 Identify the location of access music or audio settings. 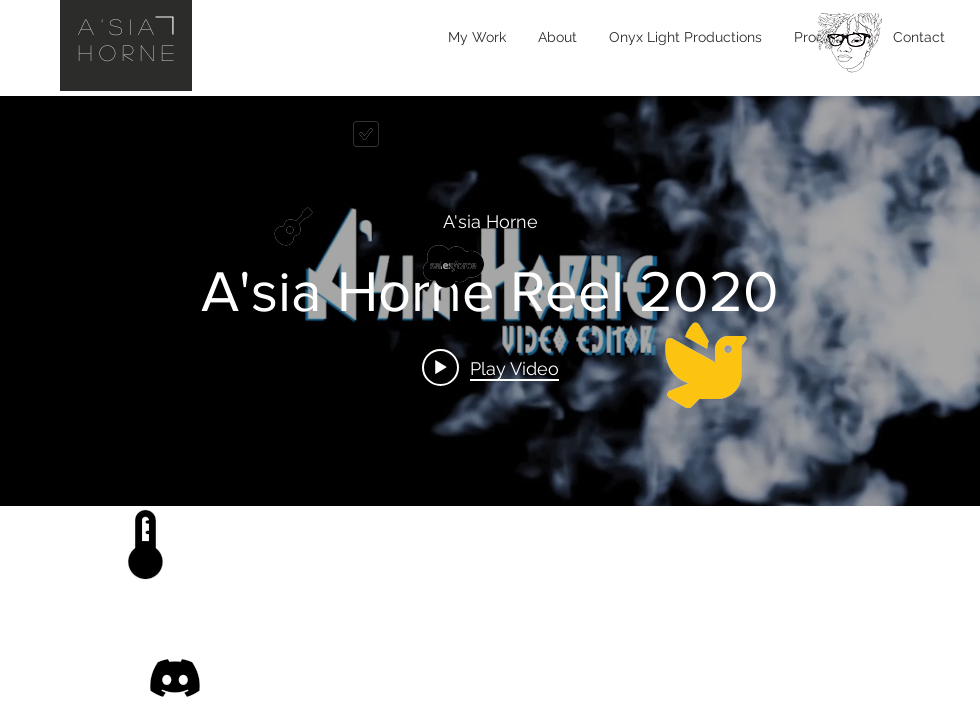
(293, 226).